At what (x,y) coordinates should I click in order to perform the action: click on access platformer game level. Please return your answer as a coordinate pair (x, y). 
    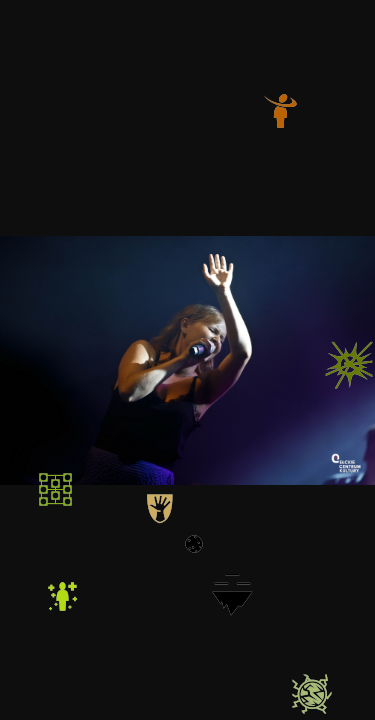
    Looking at the image, I should click on (232, 593).